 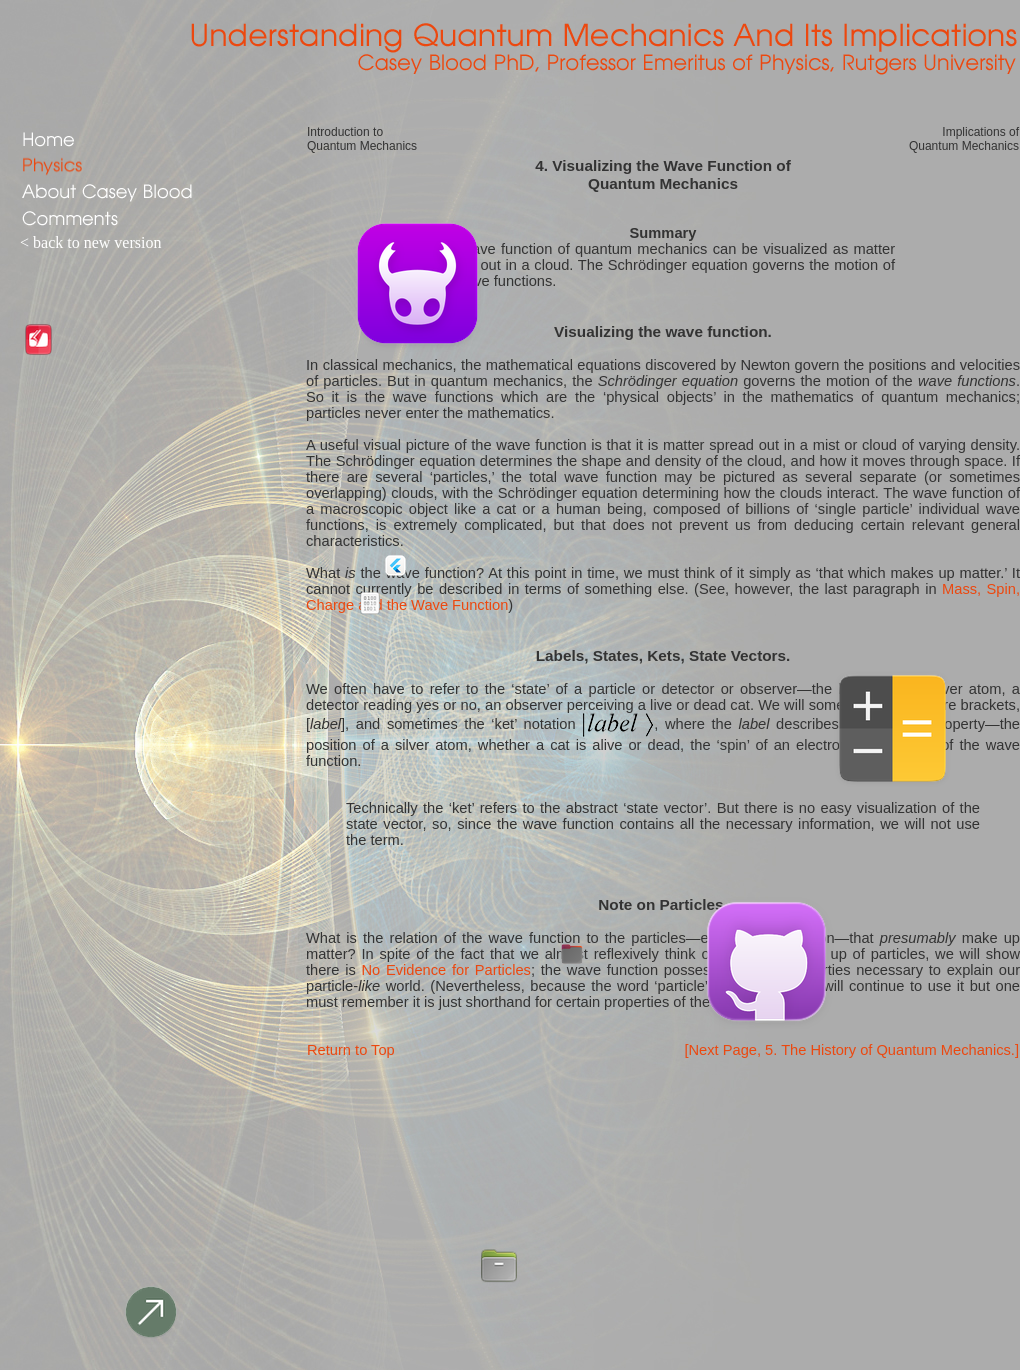 I want to click on open the calculator app, so click(x=892, y=728).